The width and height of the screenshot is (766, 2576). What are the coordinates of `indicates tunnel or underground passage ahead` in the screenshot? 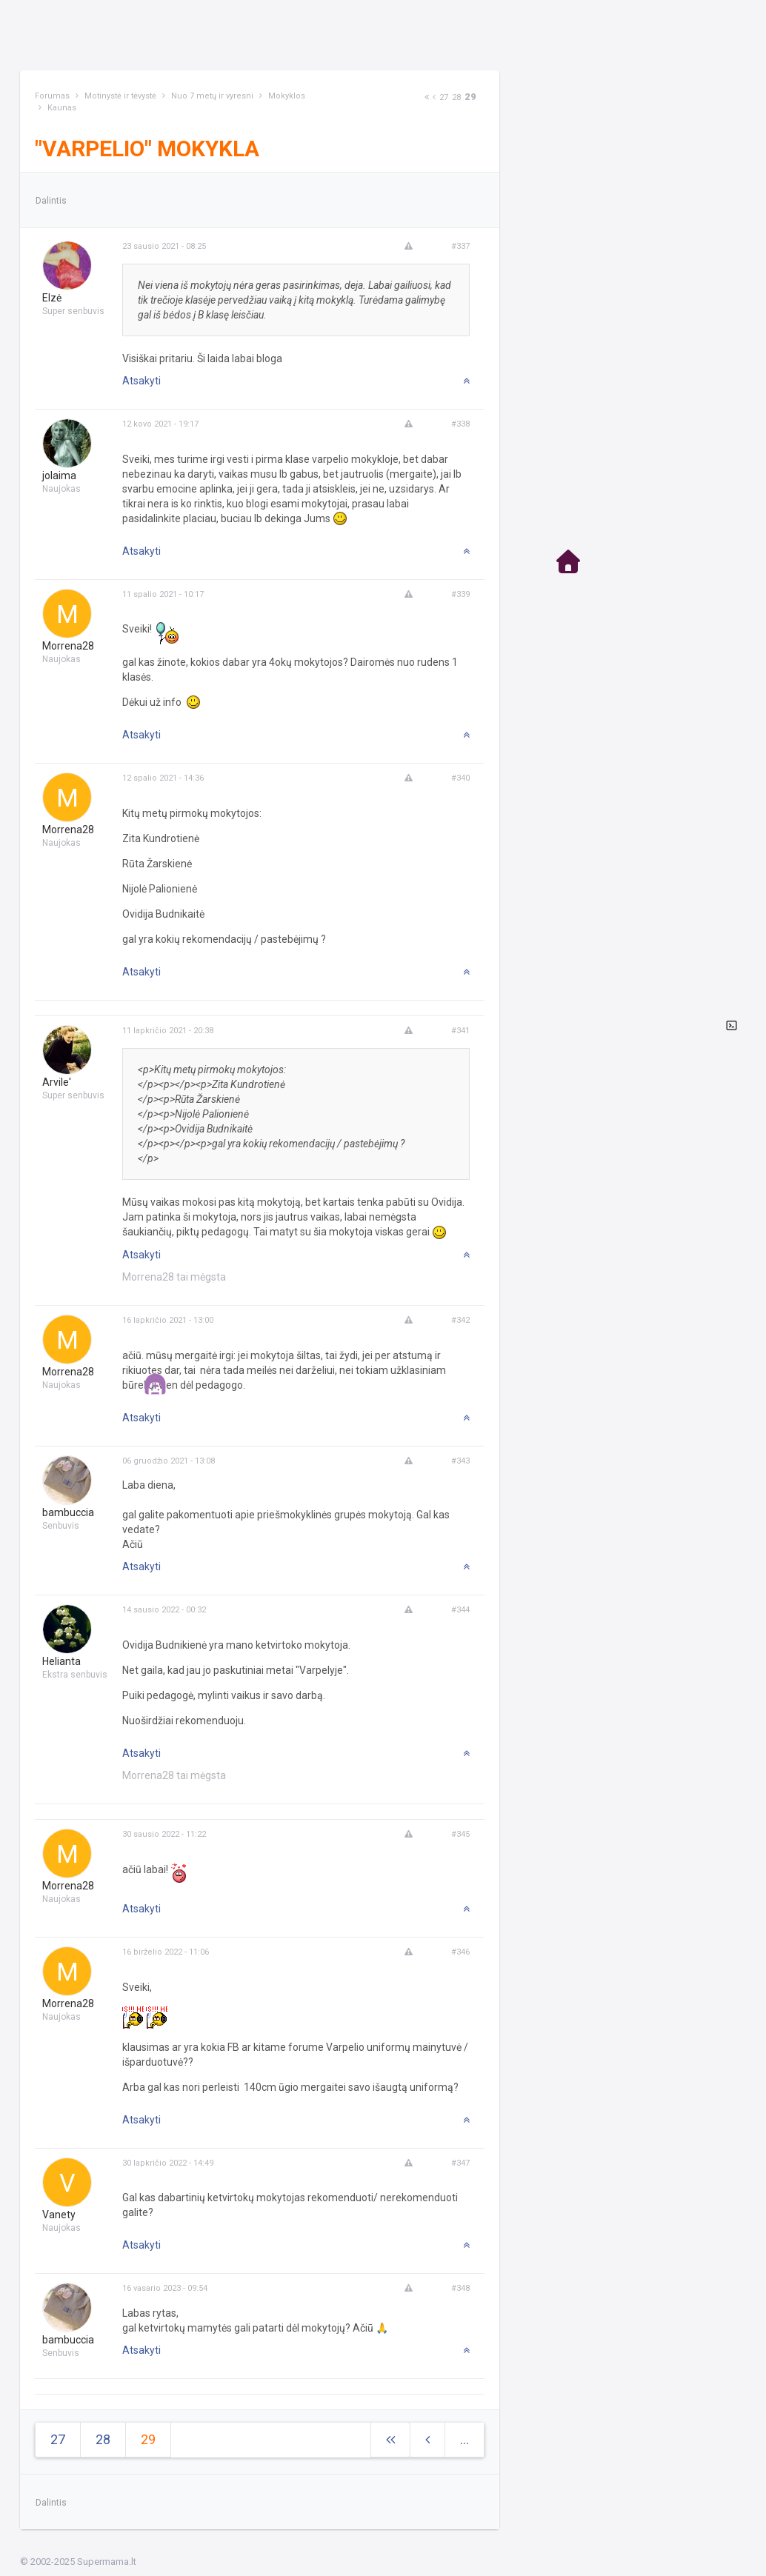 It's located at (155, 1384).